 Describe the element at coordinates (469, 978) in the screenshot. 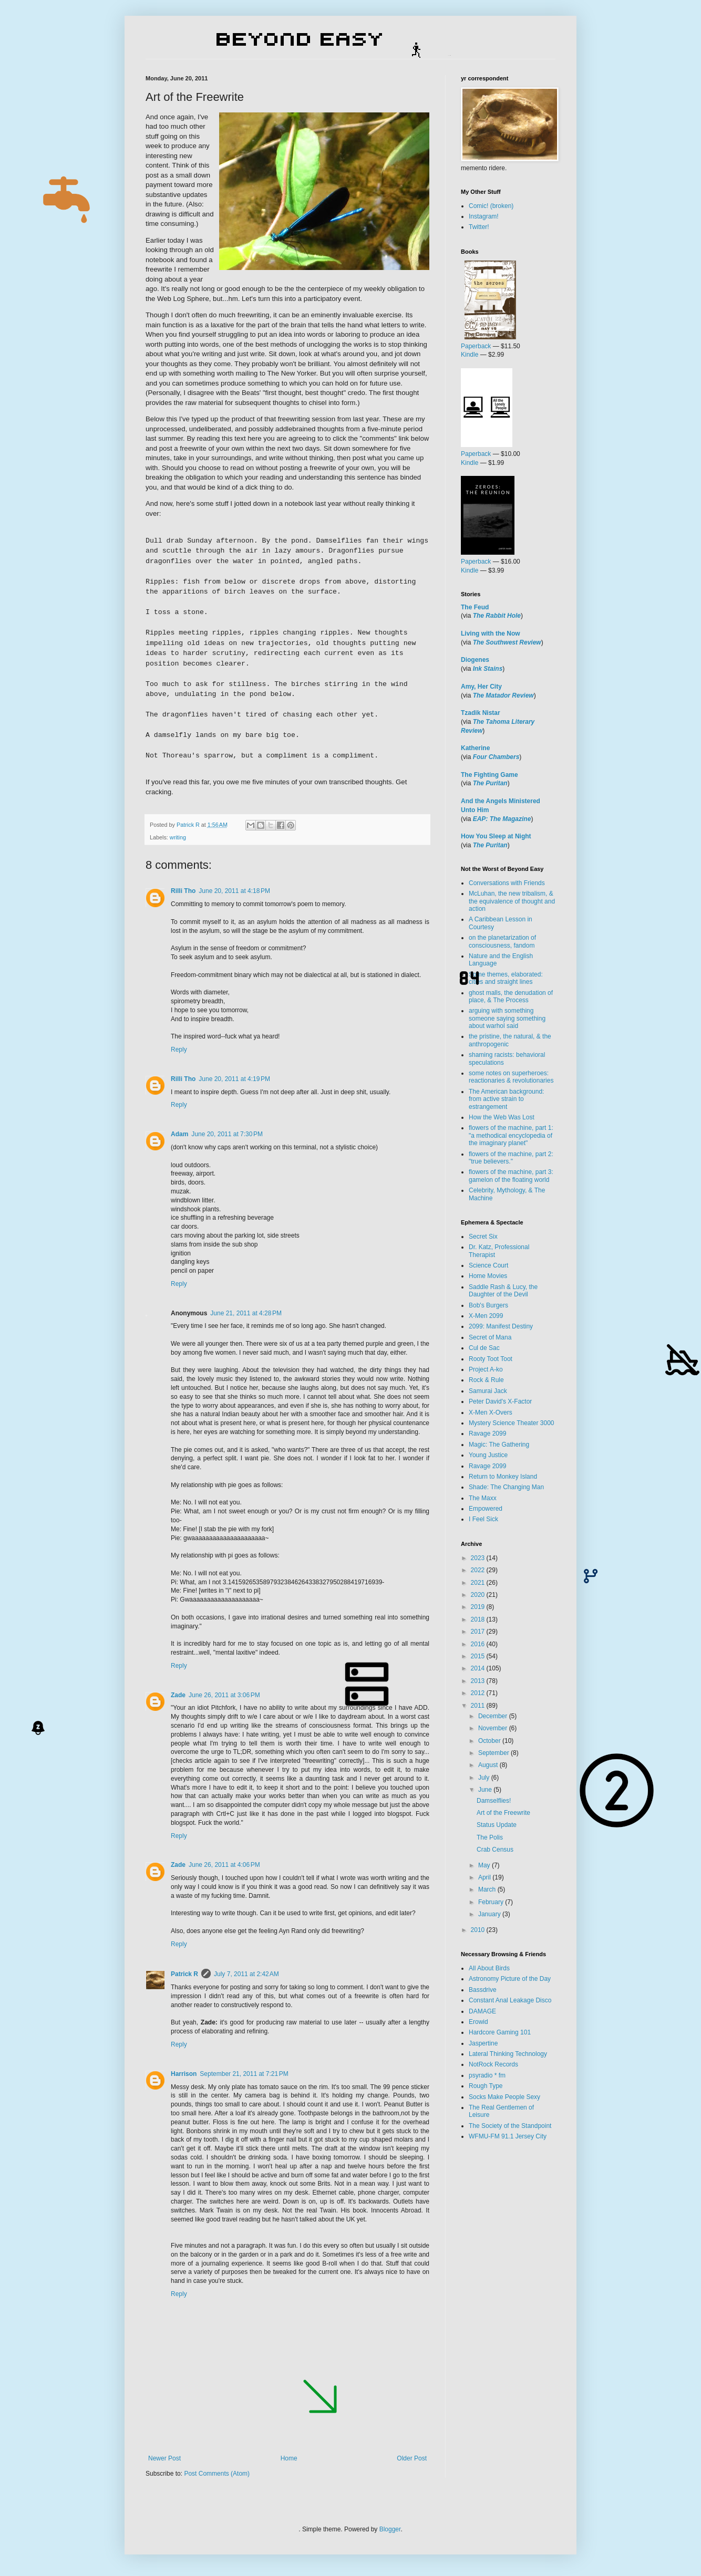

I see `indicates item number 84 in a list or sequence` at that location.